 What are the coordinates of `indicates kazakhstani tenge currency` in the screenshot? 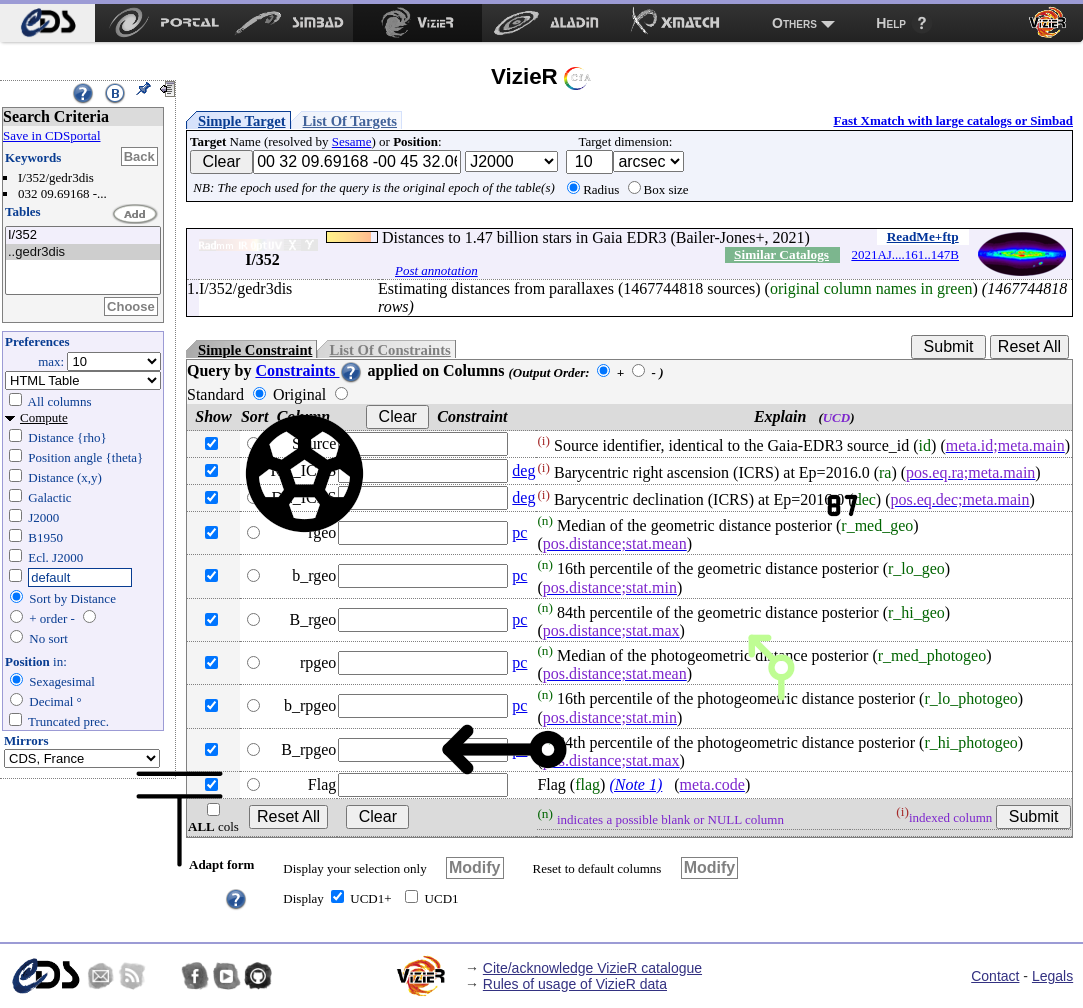 It's located at (179, 814).